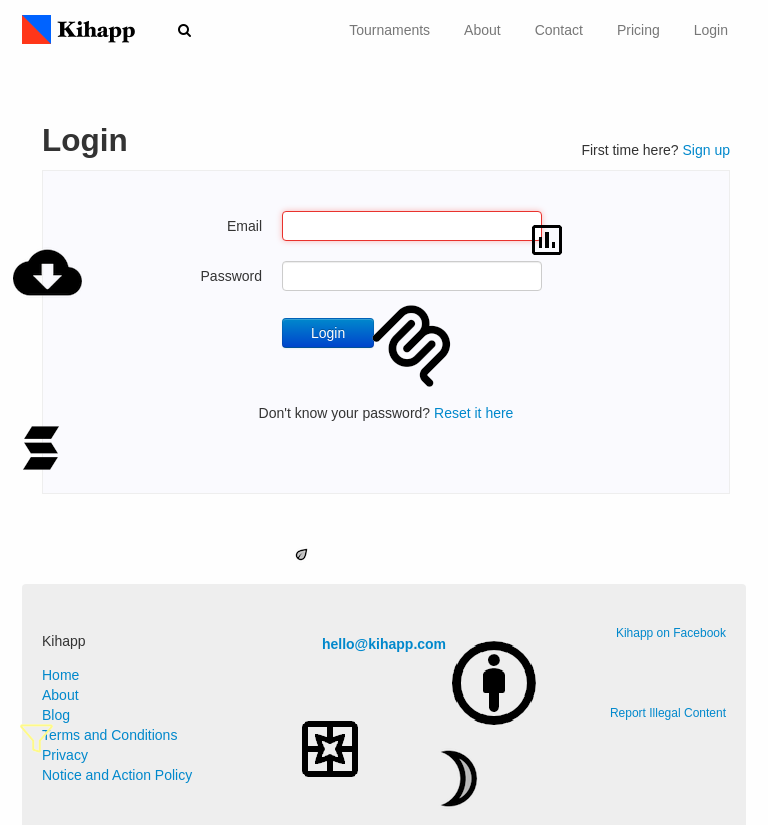  Describe the element at coordinates (547, 240) in the screenshot. I see `insert a chart or graph into a document` at that location.